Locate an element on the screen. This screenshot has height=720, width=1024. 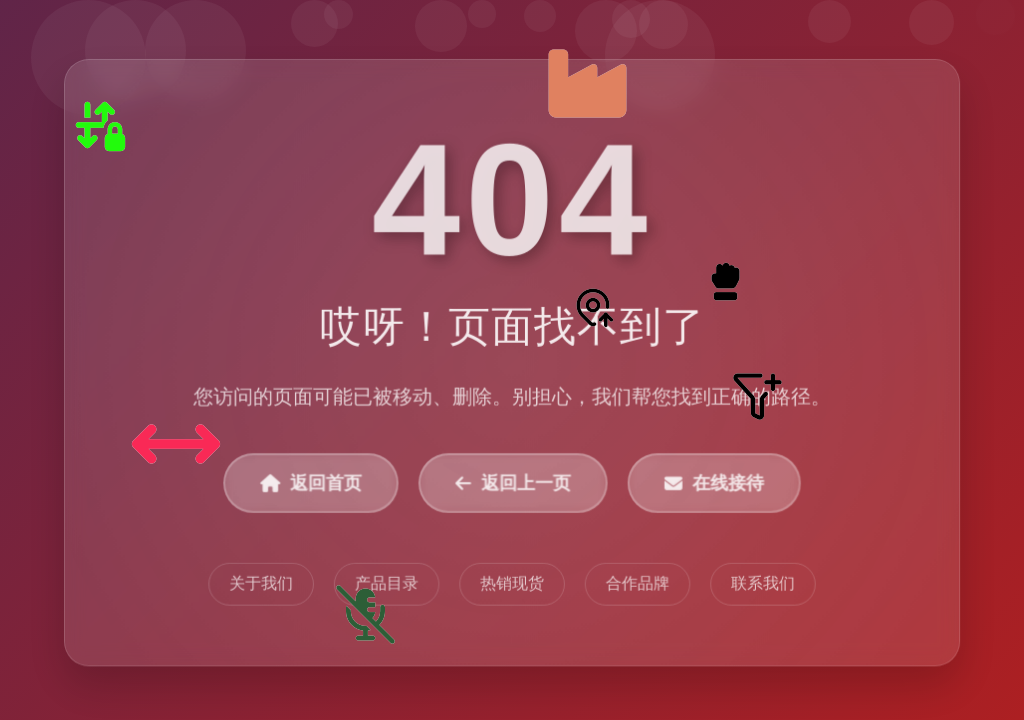
mute microphone is located at coordinates (365, 614).